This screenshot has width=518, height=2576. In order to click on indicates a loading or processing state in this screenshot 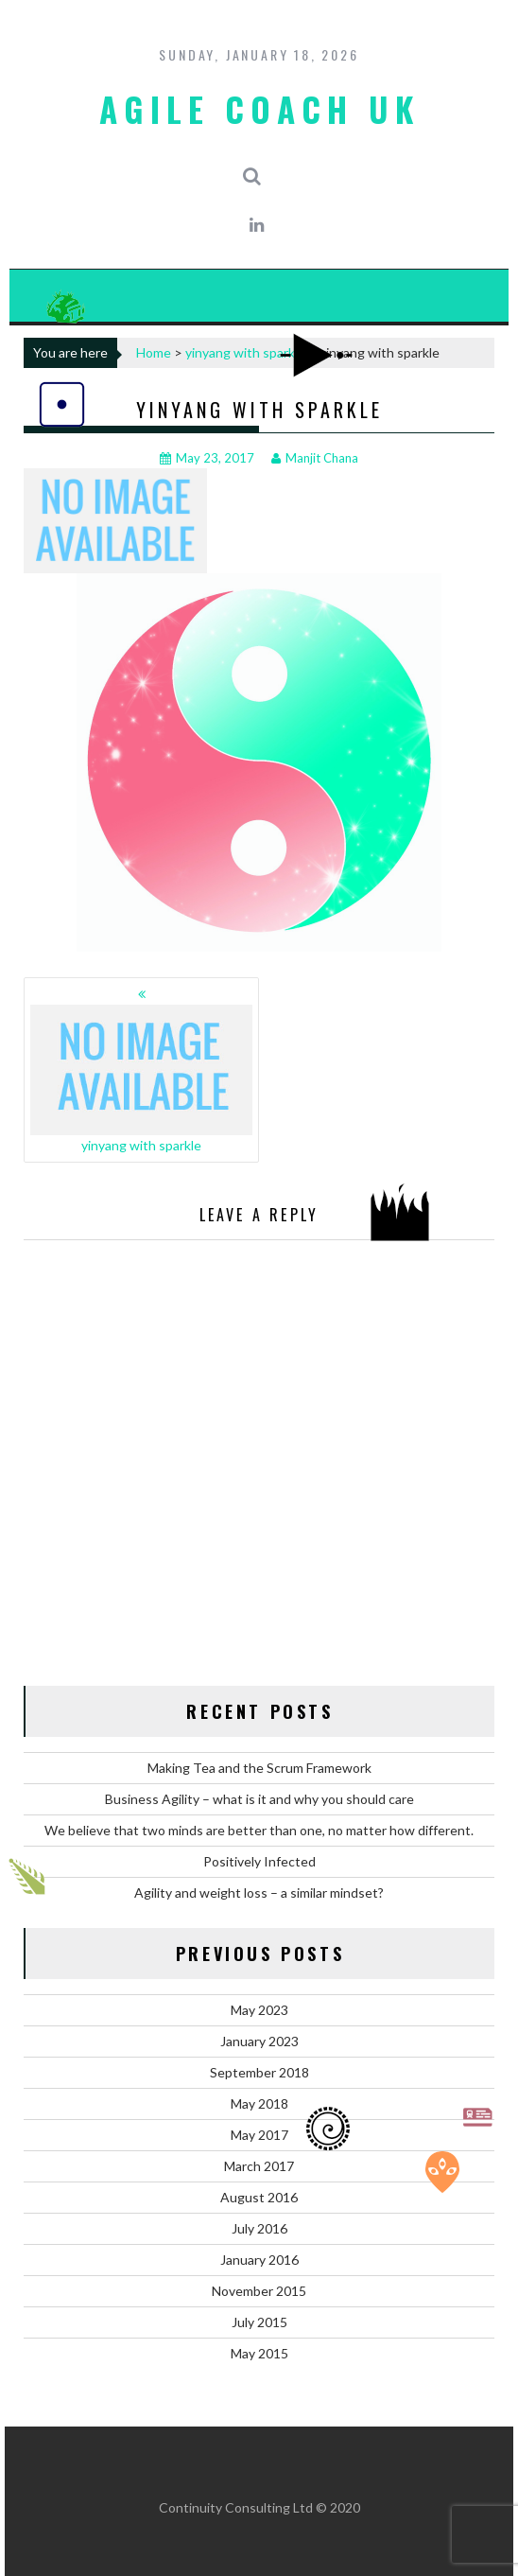, I will do `click(328, 2129)`.